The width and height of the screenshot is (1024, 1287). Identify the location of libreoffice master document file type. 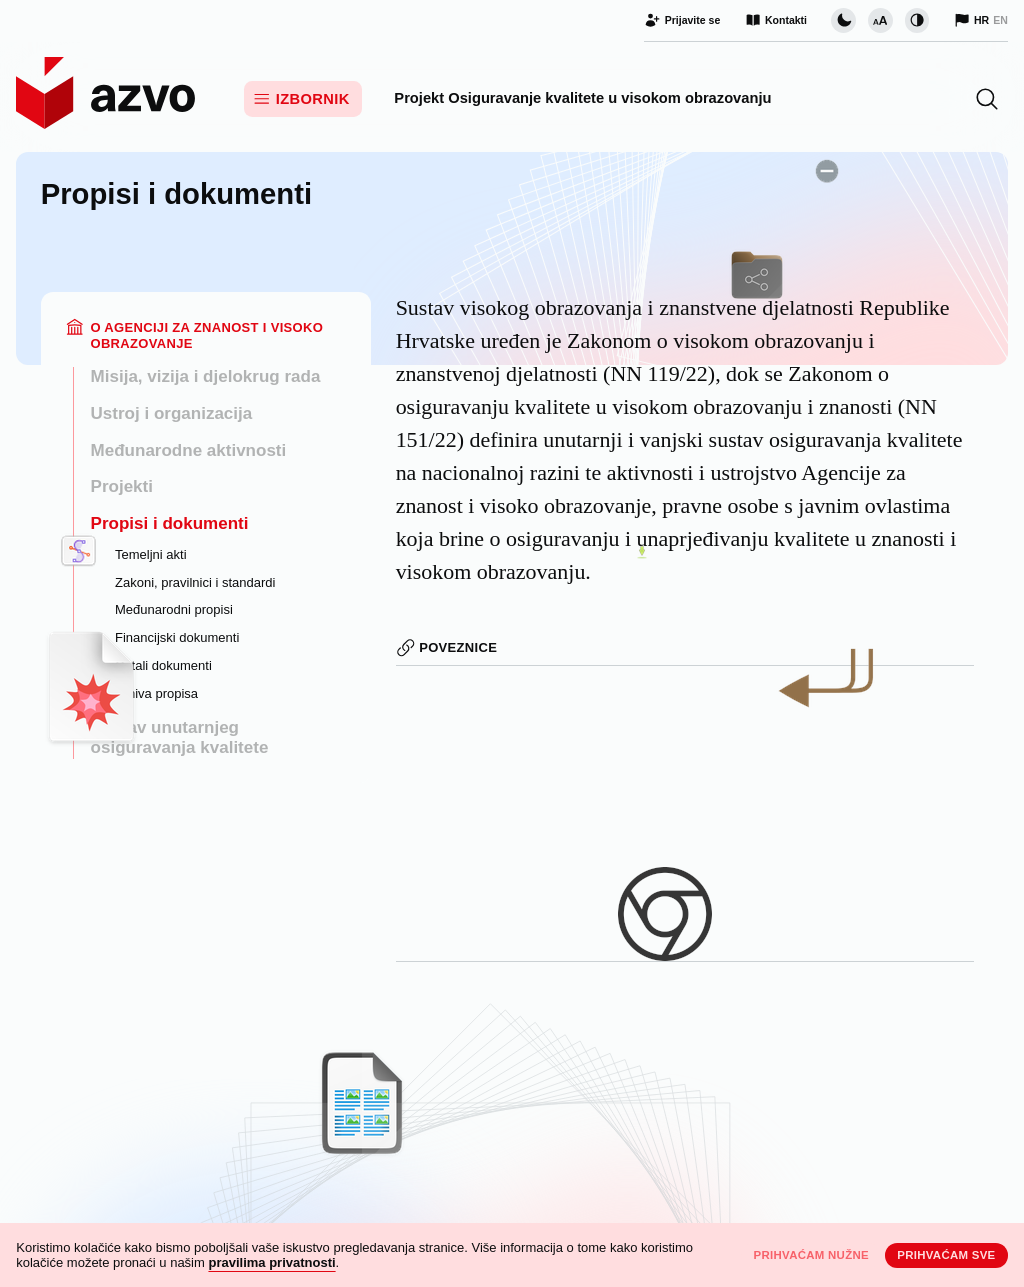
(362, 1103).